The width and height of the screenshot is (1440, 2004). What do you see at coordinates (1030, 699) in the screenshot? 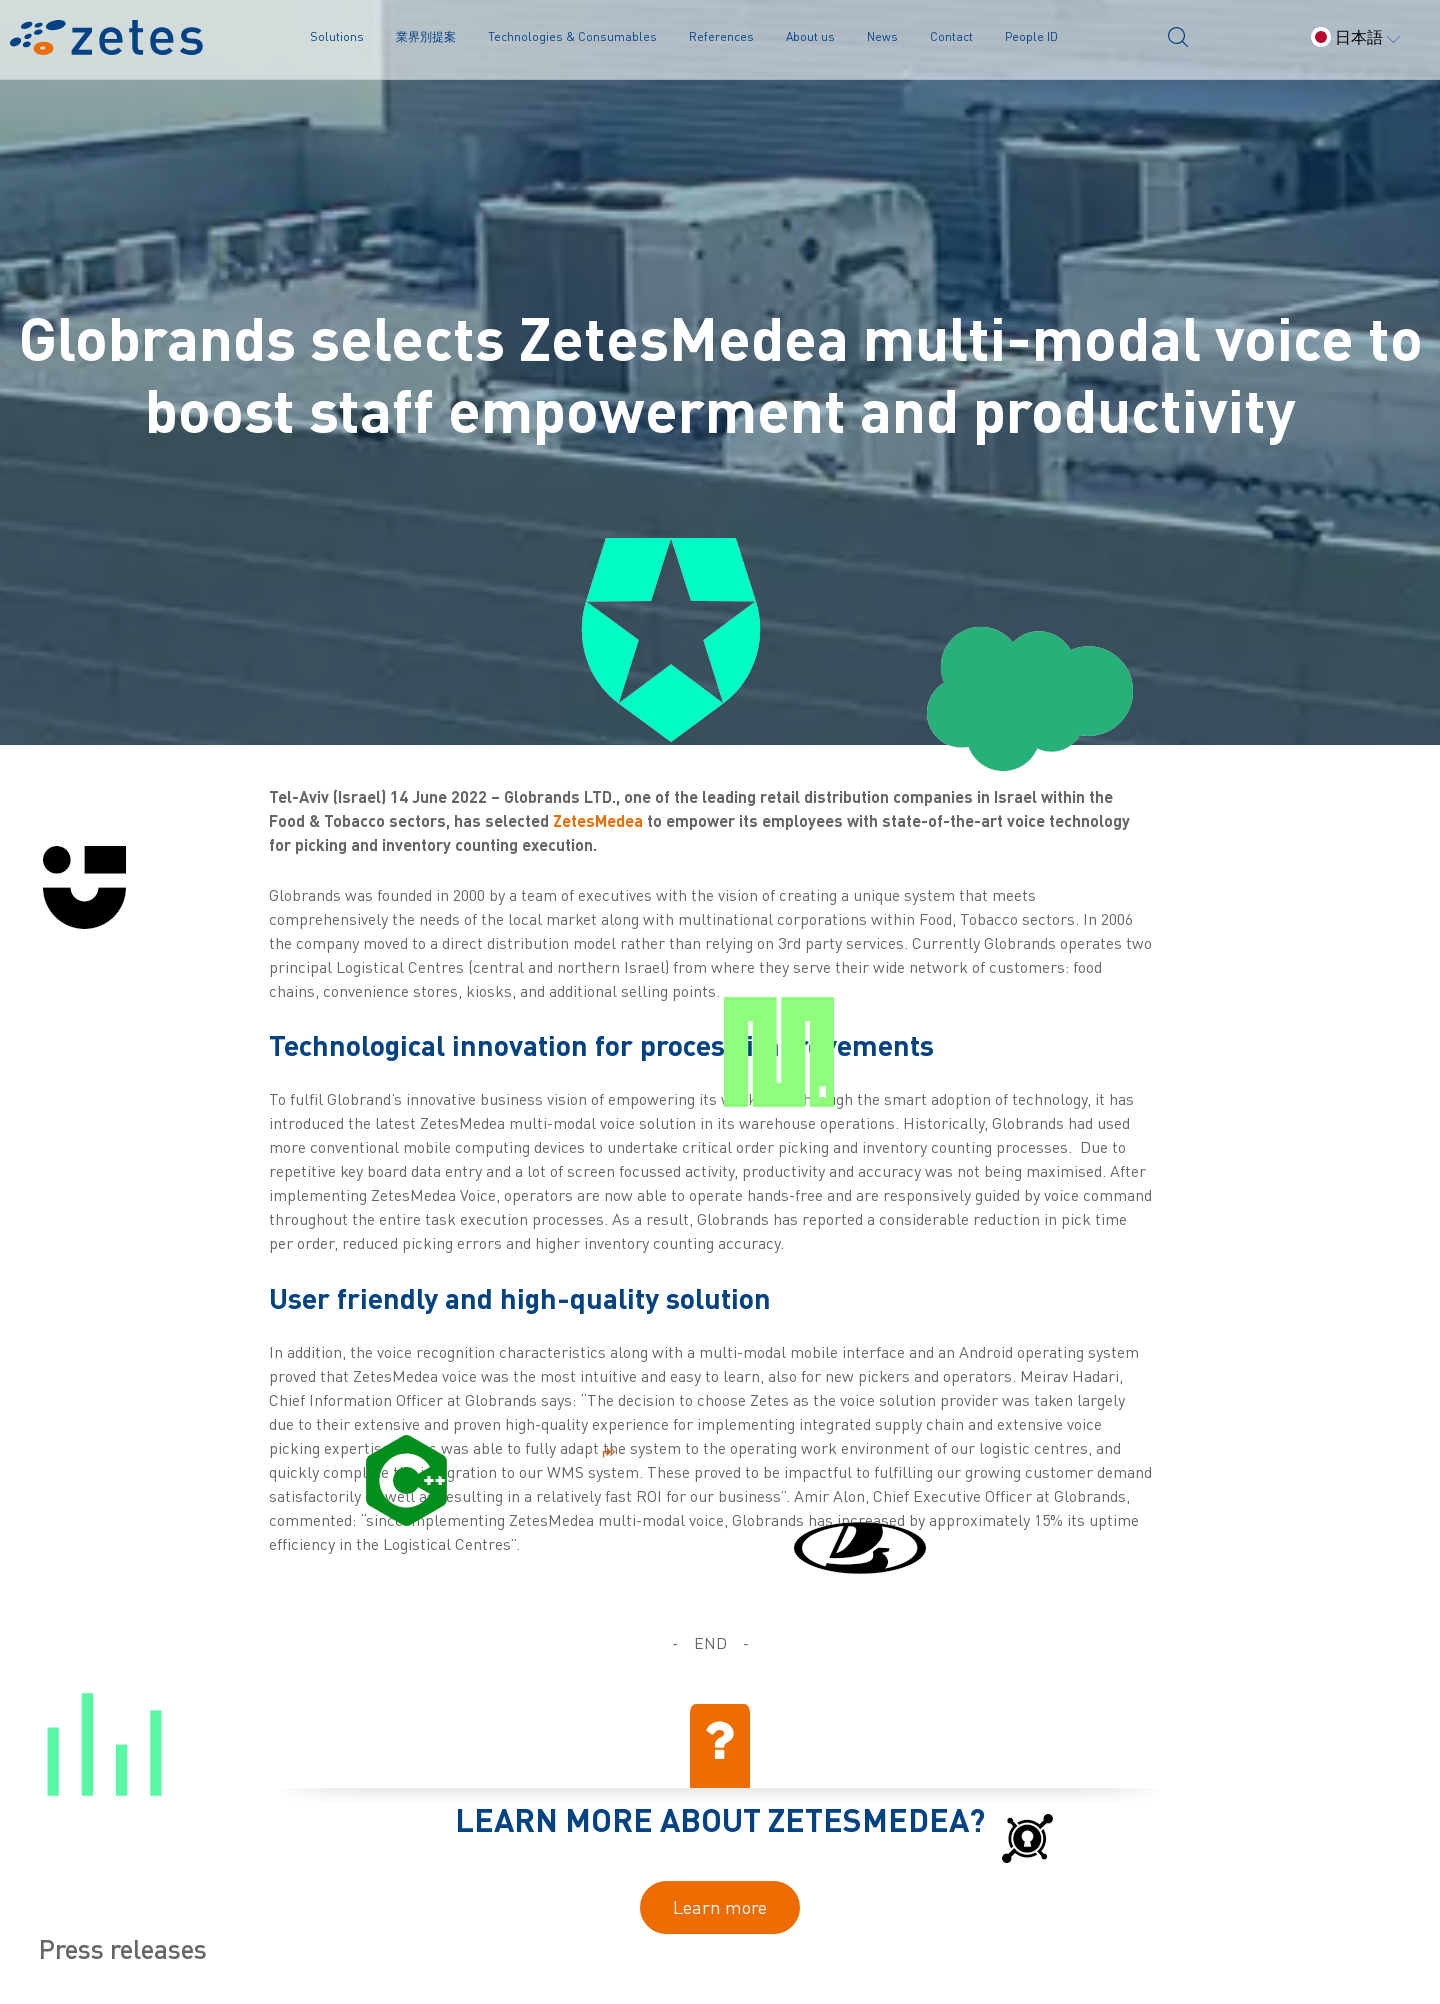
I see `open Salesforce CRM app` at bounding box center [1030, 699].